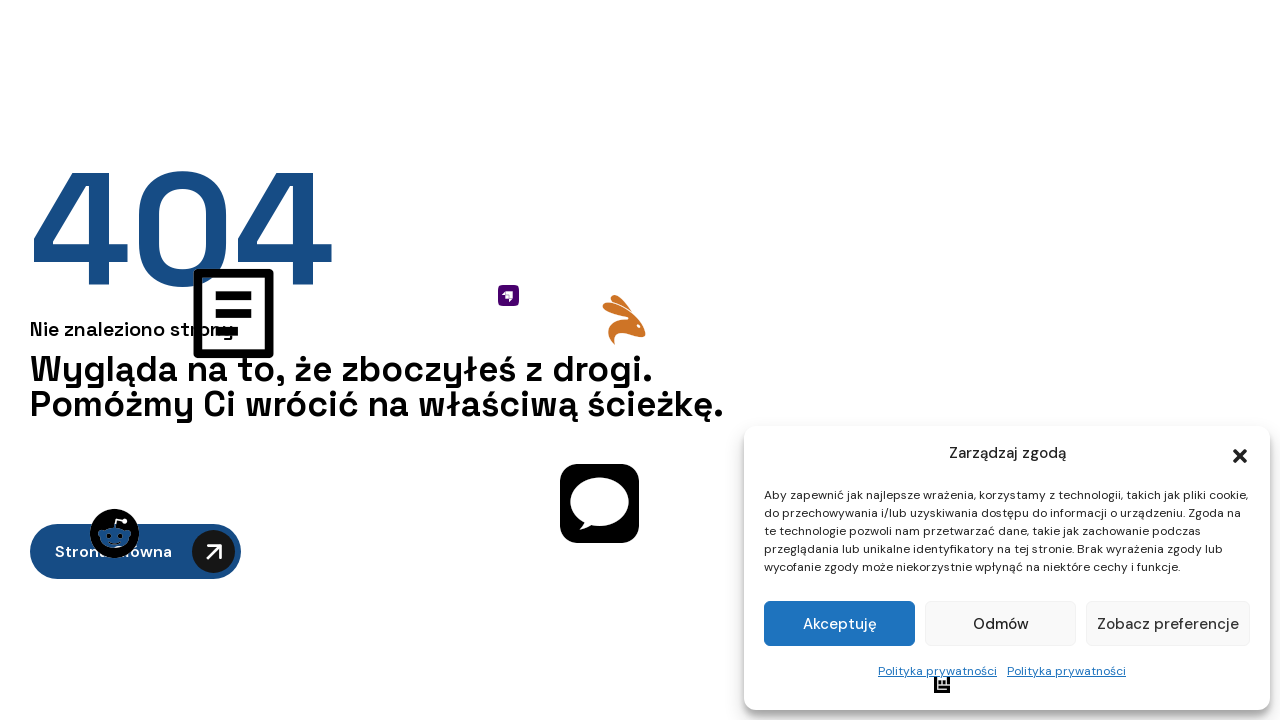 This screenshot has width=1280, height=720. What do you see at coordinates (233, 313) in the screenshot?
I see `view document list` at bounding box center [233, 313].